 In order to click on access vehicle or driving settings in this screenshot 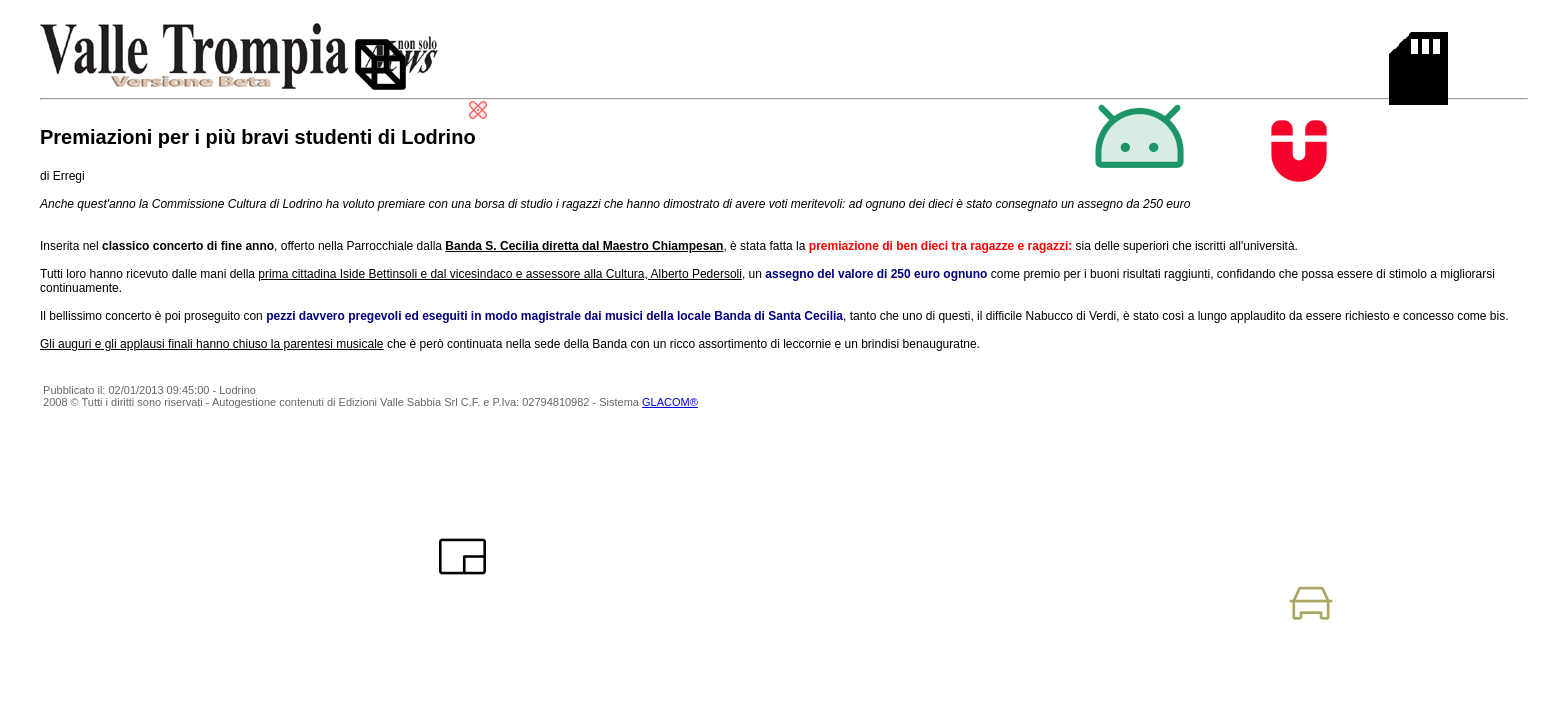, I will do `click(1311, 604)`.